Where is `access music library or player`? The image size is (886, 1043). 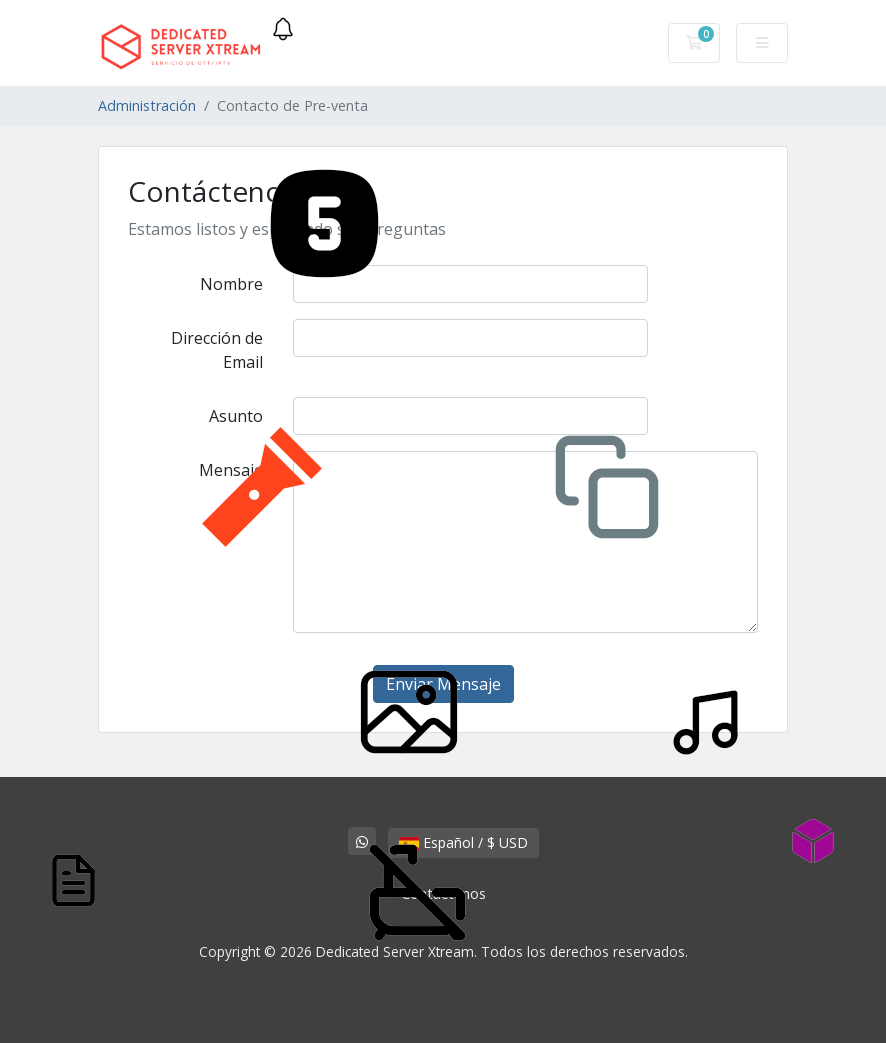 access music library or player is located at coordinates (705, 722).